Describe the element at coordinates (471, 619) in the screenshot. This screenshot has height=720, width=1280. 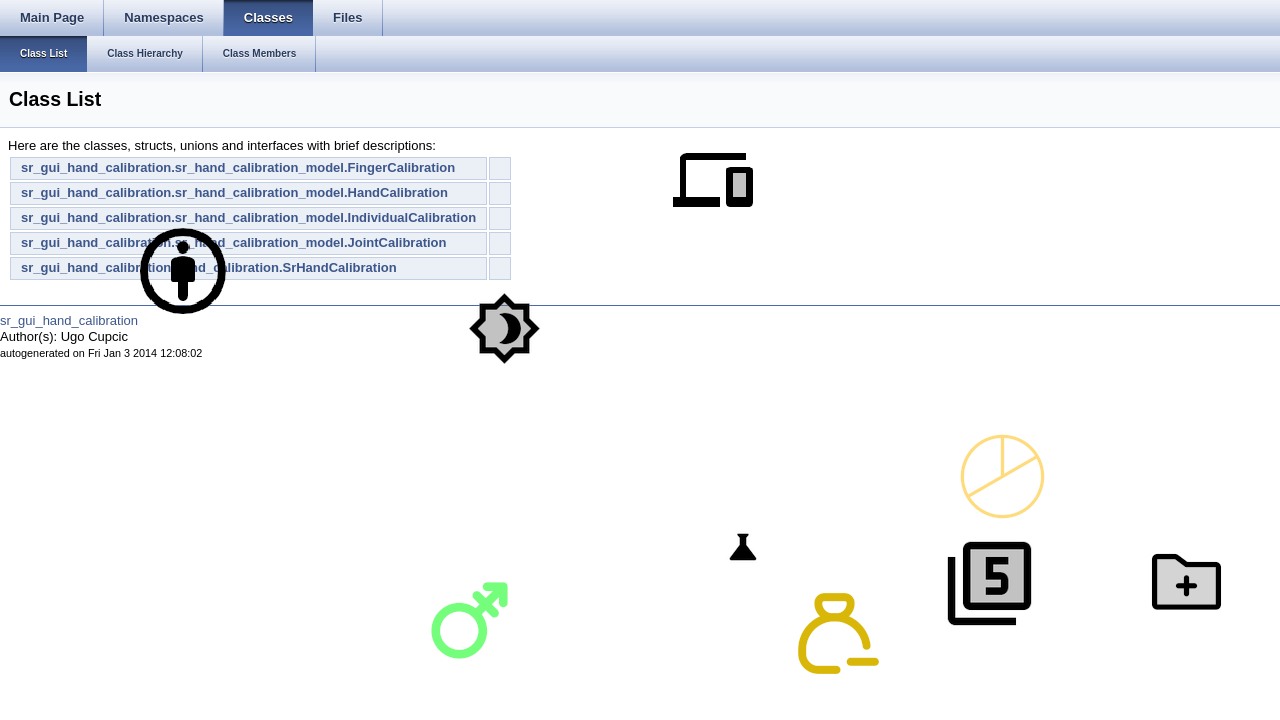
I see `indicates transgender or non-binary gender identity option` at that location.